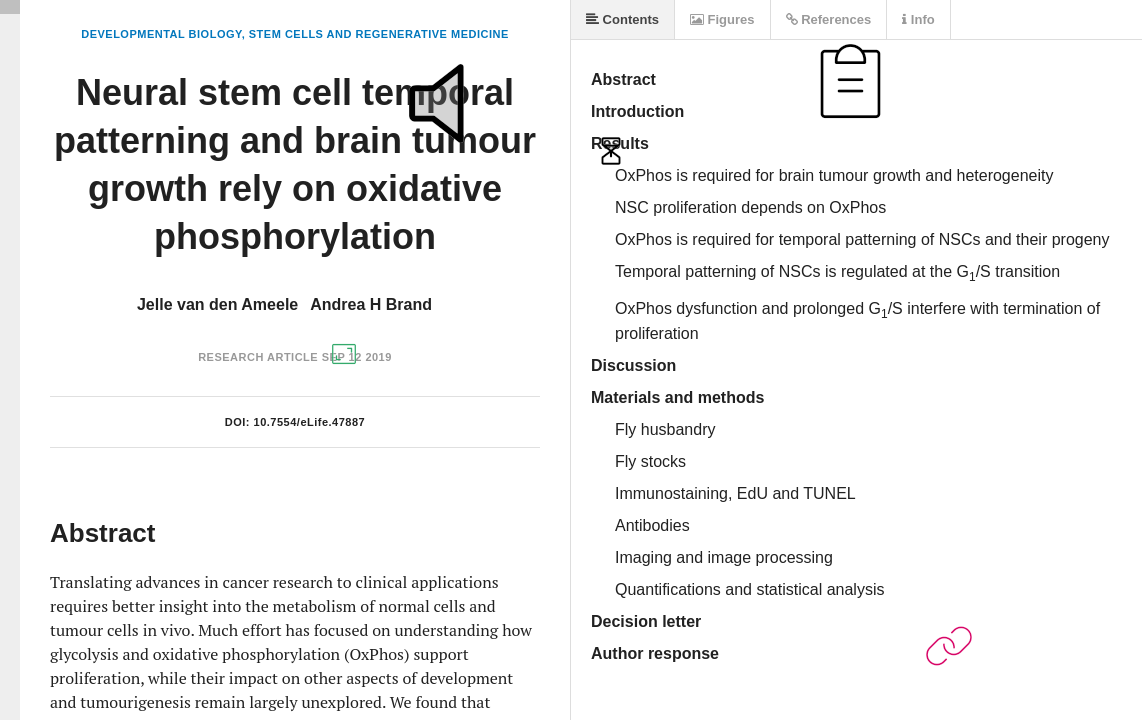 This screenshot has height=720, width=1142. Describe the element at coordinates (448, 103) in the screenshot. I see `speaker with no volume or sound output` at that location.